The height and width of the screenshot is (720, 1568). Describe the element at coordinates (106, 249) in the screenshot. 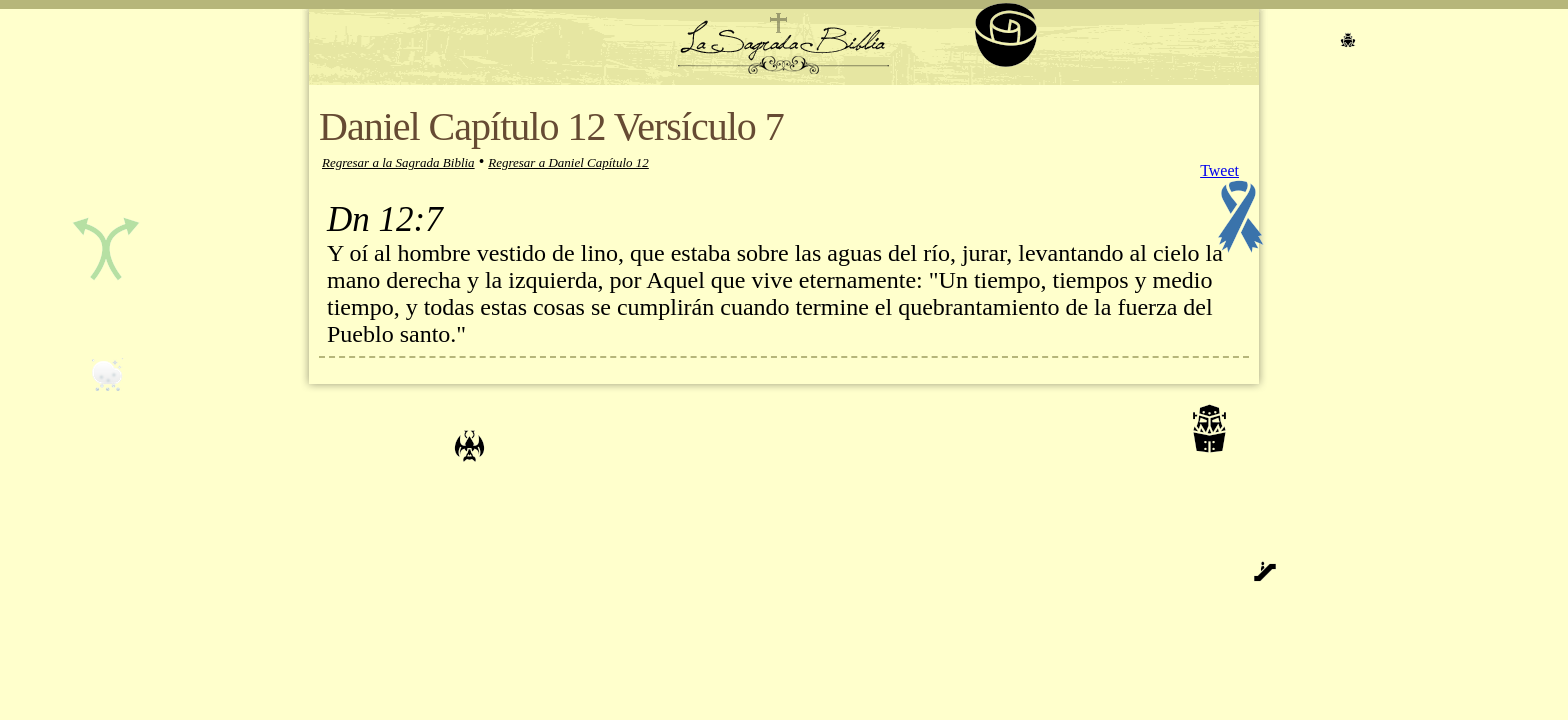

I see `split or divide content into multiple paths` at that location.